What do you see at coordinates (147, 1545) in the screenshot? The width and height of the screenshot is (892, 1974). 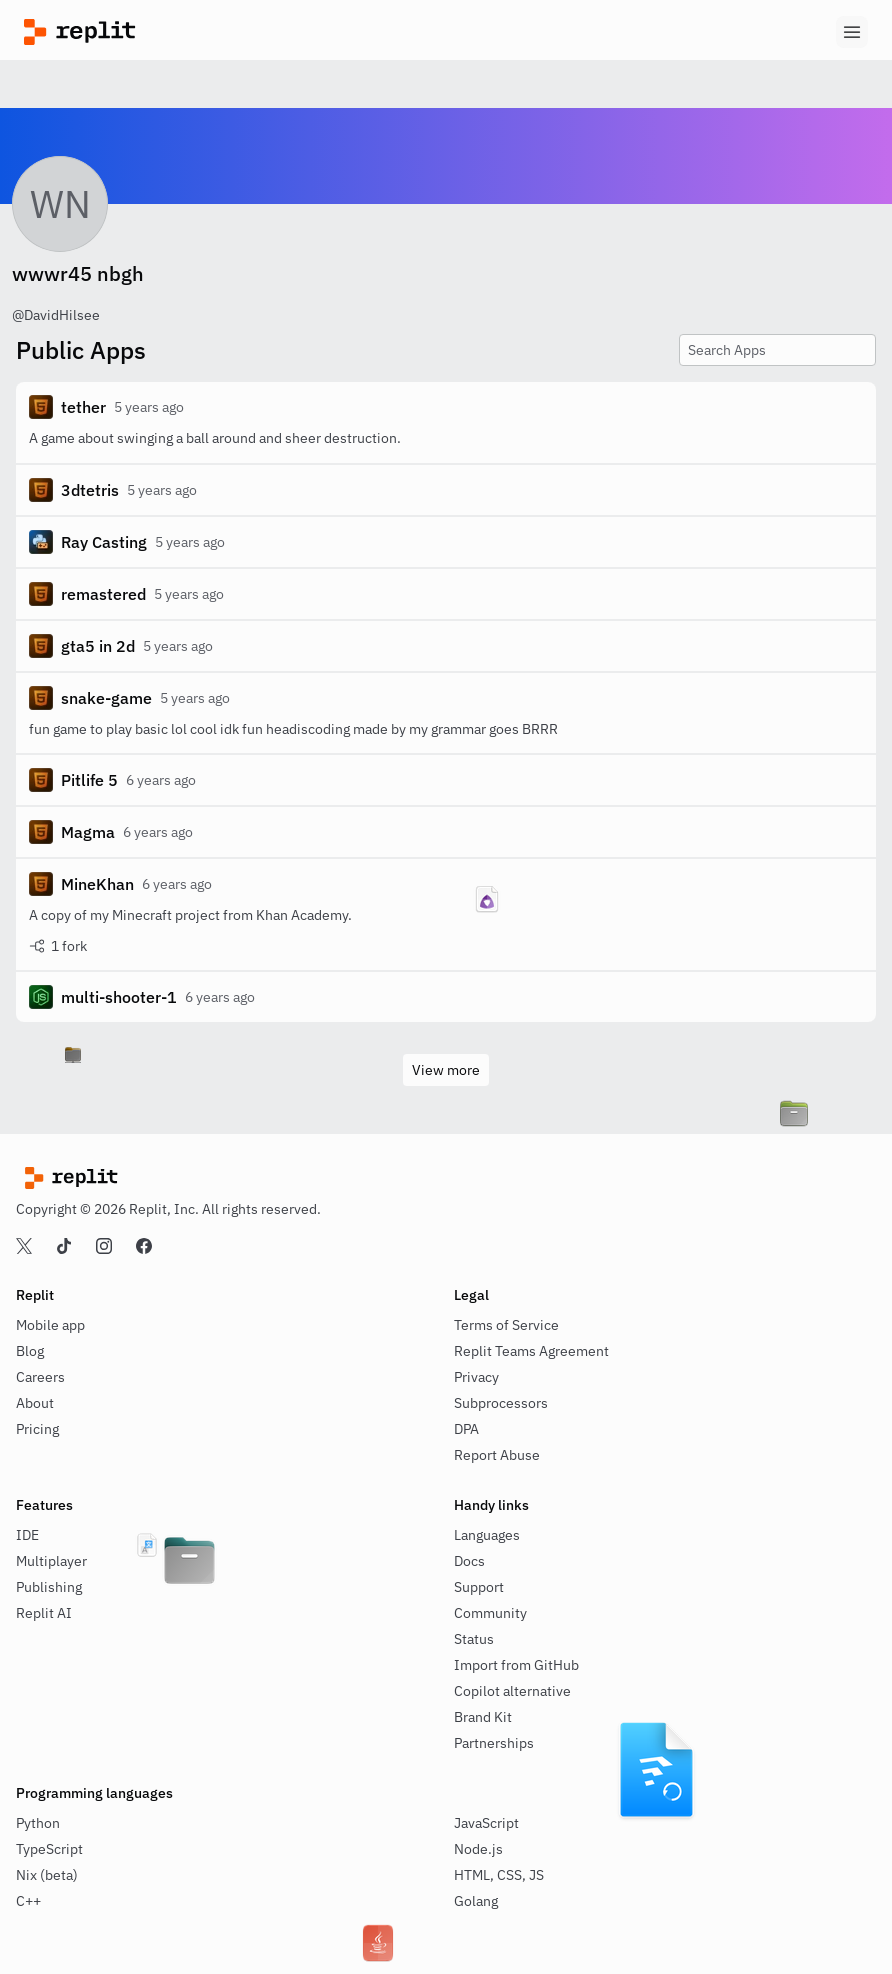 I see `a gettext translation file for software localization` at bounding box center [147, 1545].